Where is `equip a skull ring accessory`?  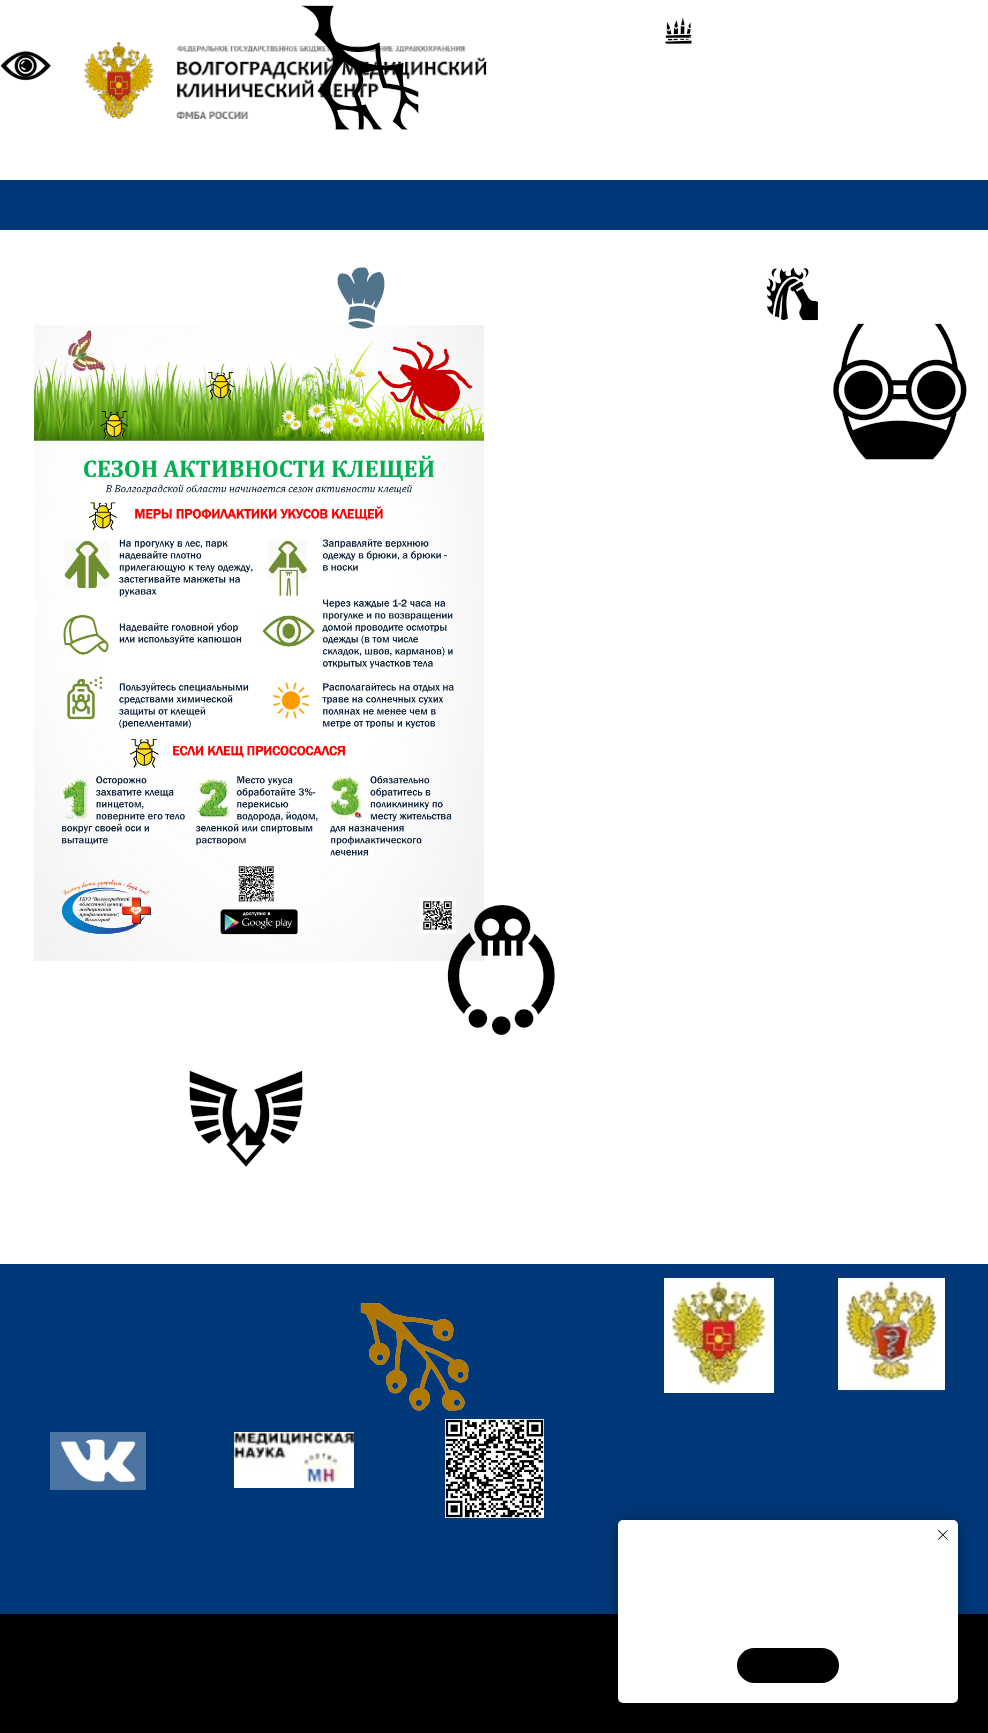
equip a skull ring accessory is located at coordinates (501, 970).